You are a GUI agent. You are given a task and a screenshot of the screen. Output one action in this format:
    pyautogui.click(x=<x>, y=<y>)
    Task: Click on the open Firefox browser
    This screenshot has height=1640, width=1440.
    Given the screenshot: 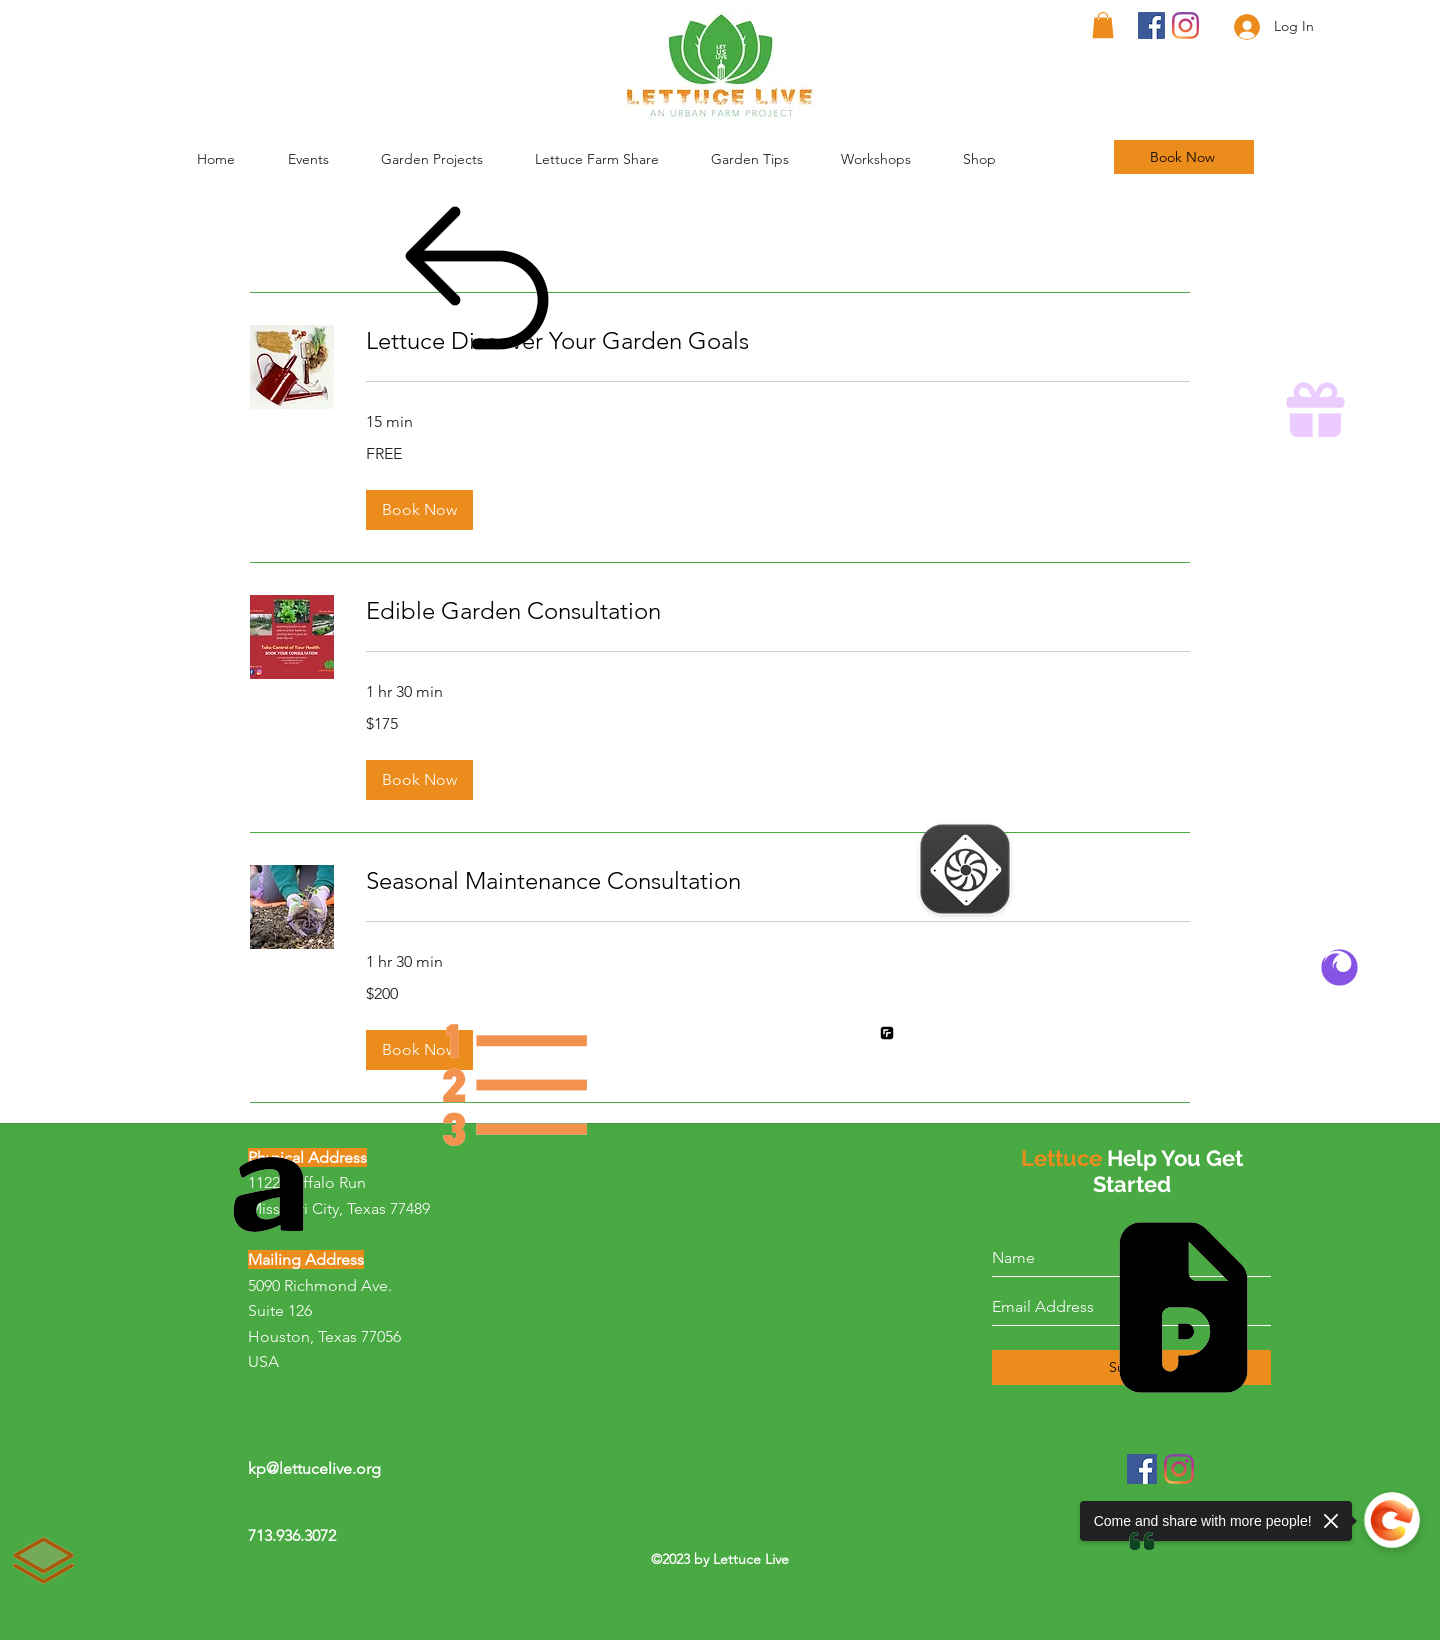 What is the action you would take?
    pyautogui.click(x=1339, y=967)
    